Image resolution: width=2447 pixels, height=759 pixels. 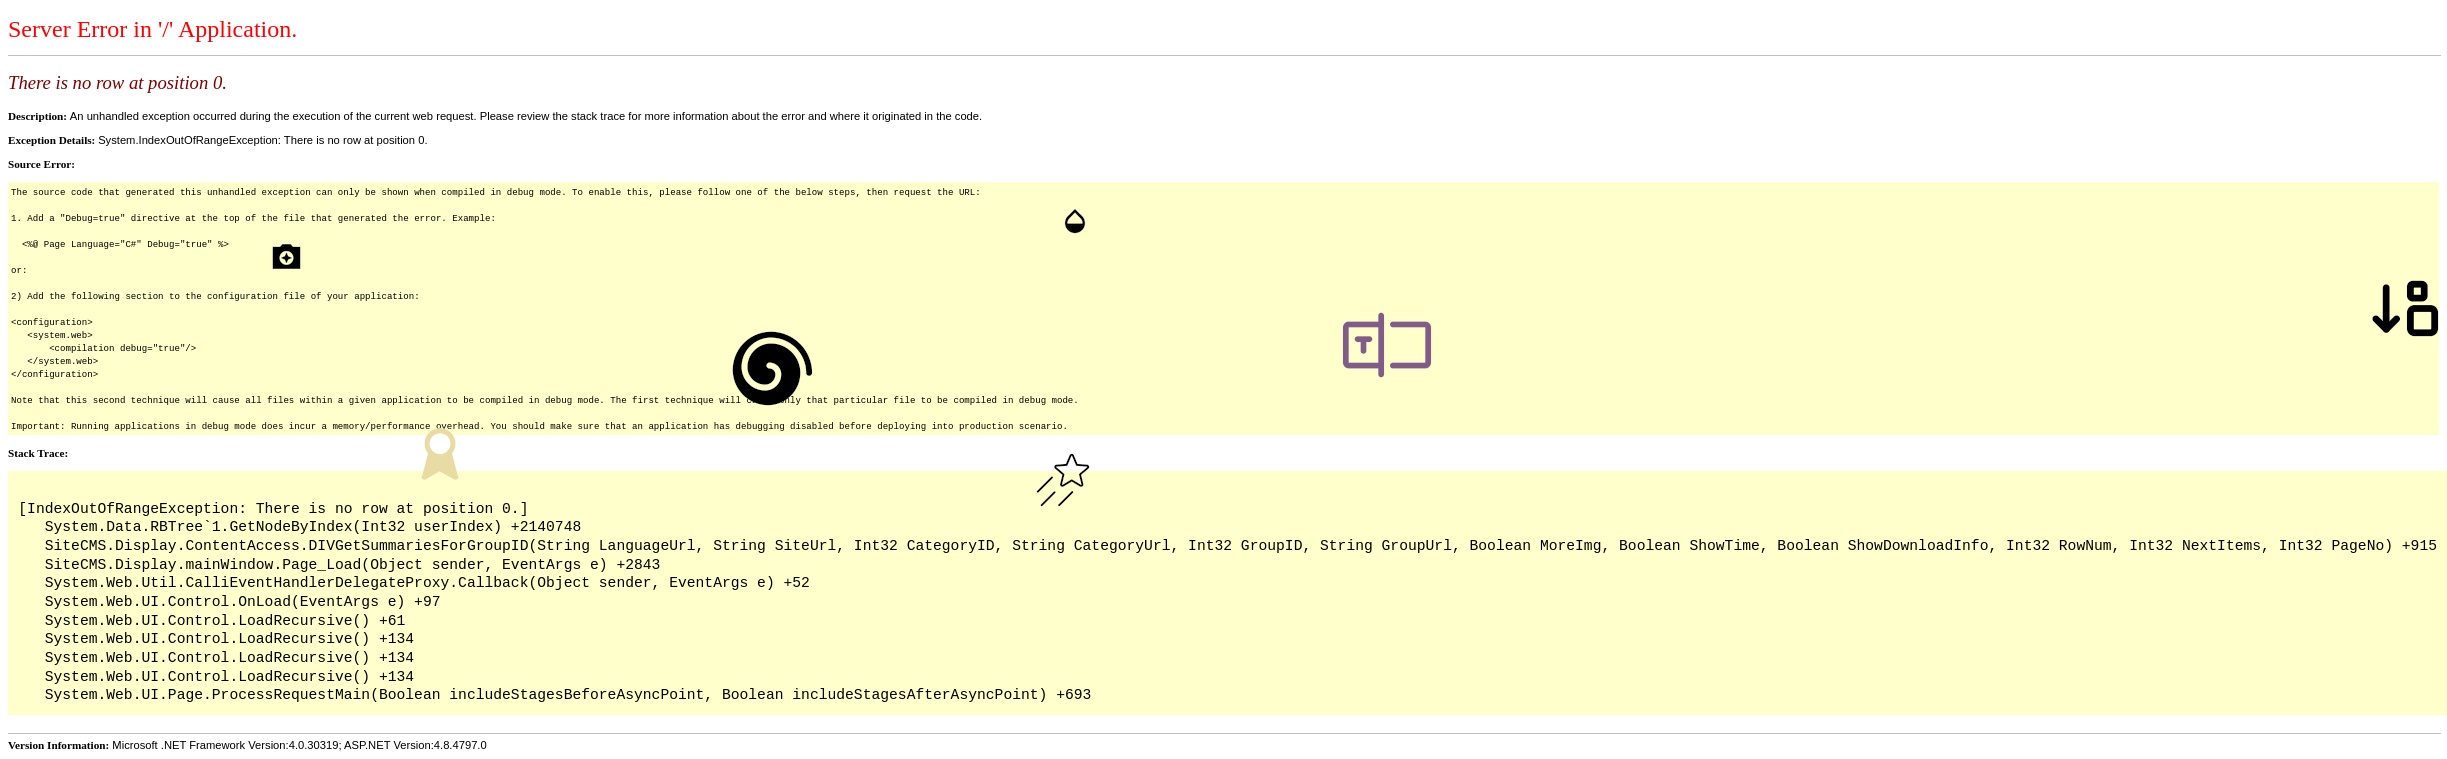 I want to click on add to favorites or wishlist, so click(x=1063, y=480).